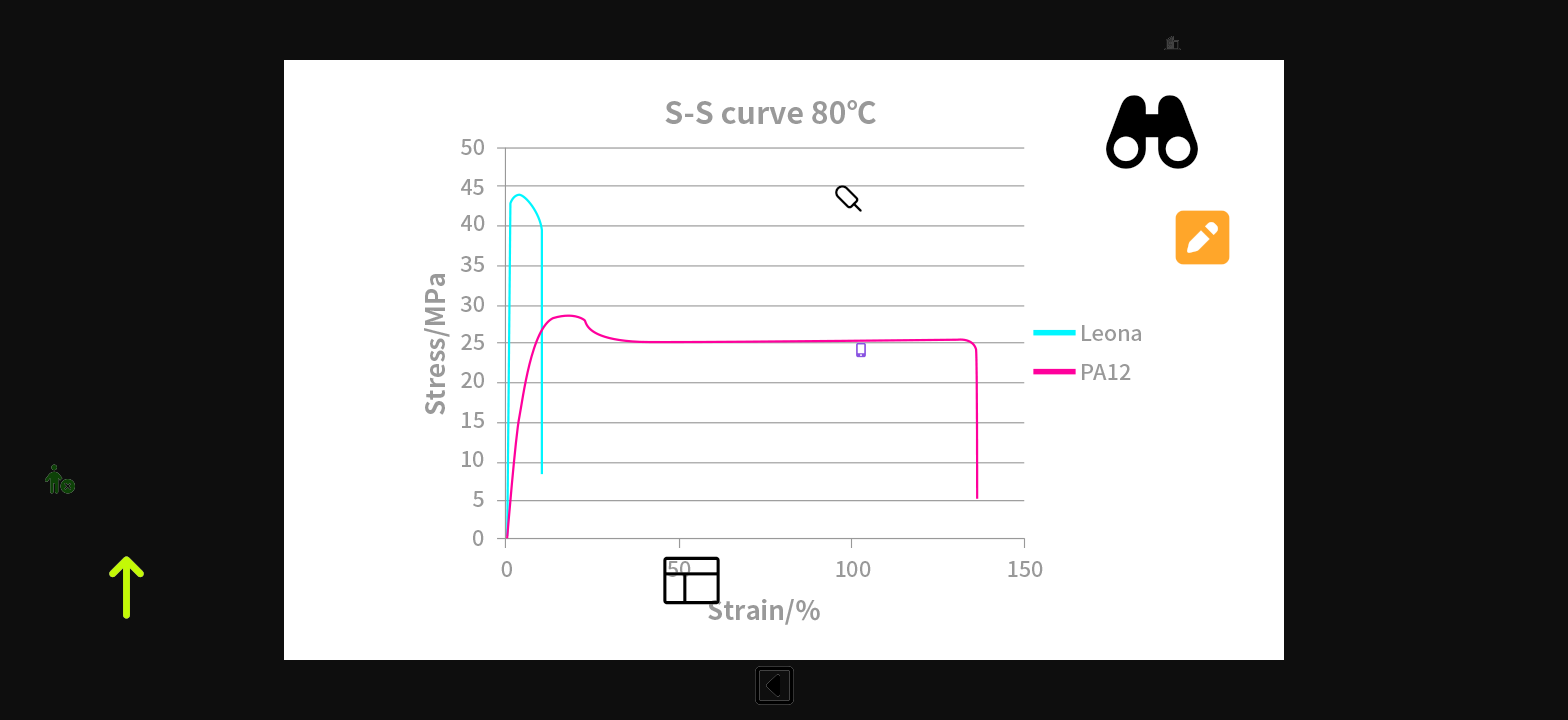  What do you see at coordinates (1202, 237) in the screenshot?
I see `edit or compose a new entry` at bounding box center [1202, 237].